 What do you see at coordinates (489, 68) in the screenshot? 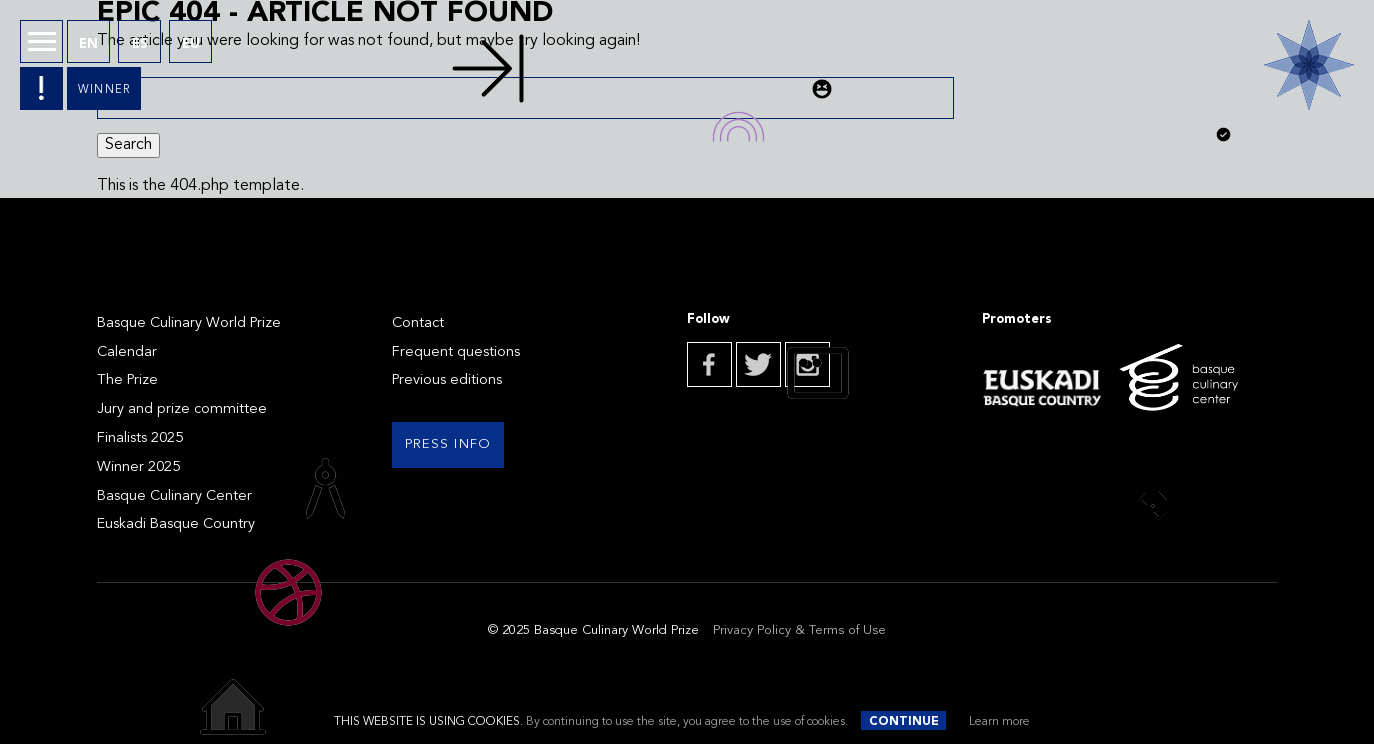
I see `go to end or last item` at bounding box center [489, 68].